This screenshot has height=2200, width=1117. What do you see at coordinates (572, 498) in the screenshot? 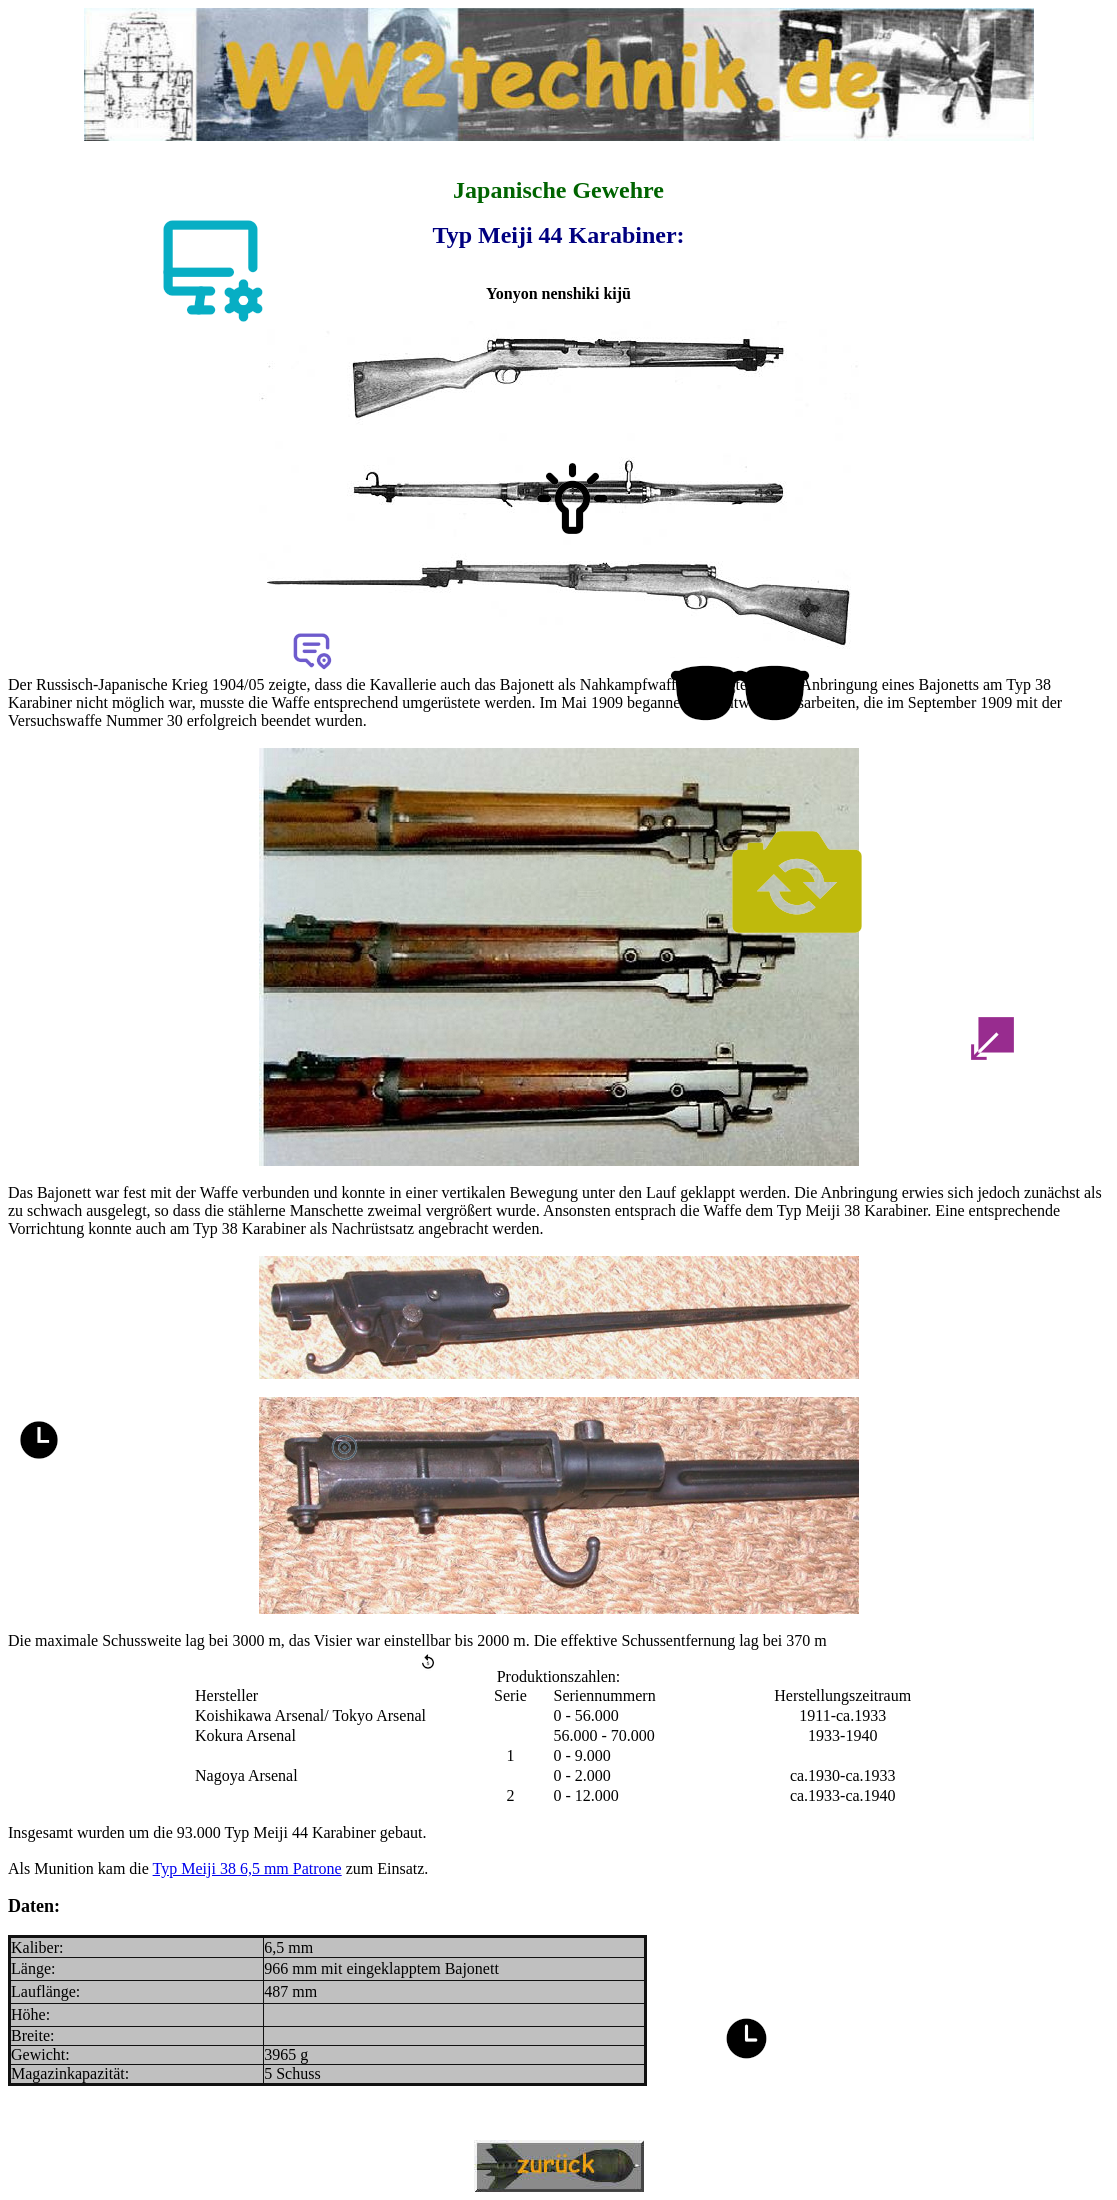
I see `access tips or suggestions` at bounding box center [572, 498].